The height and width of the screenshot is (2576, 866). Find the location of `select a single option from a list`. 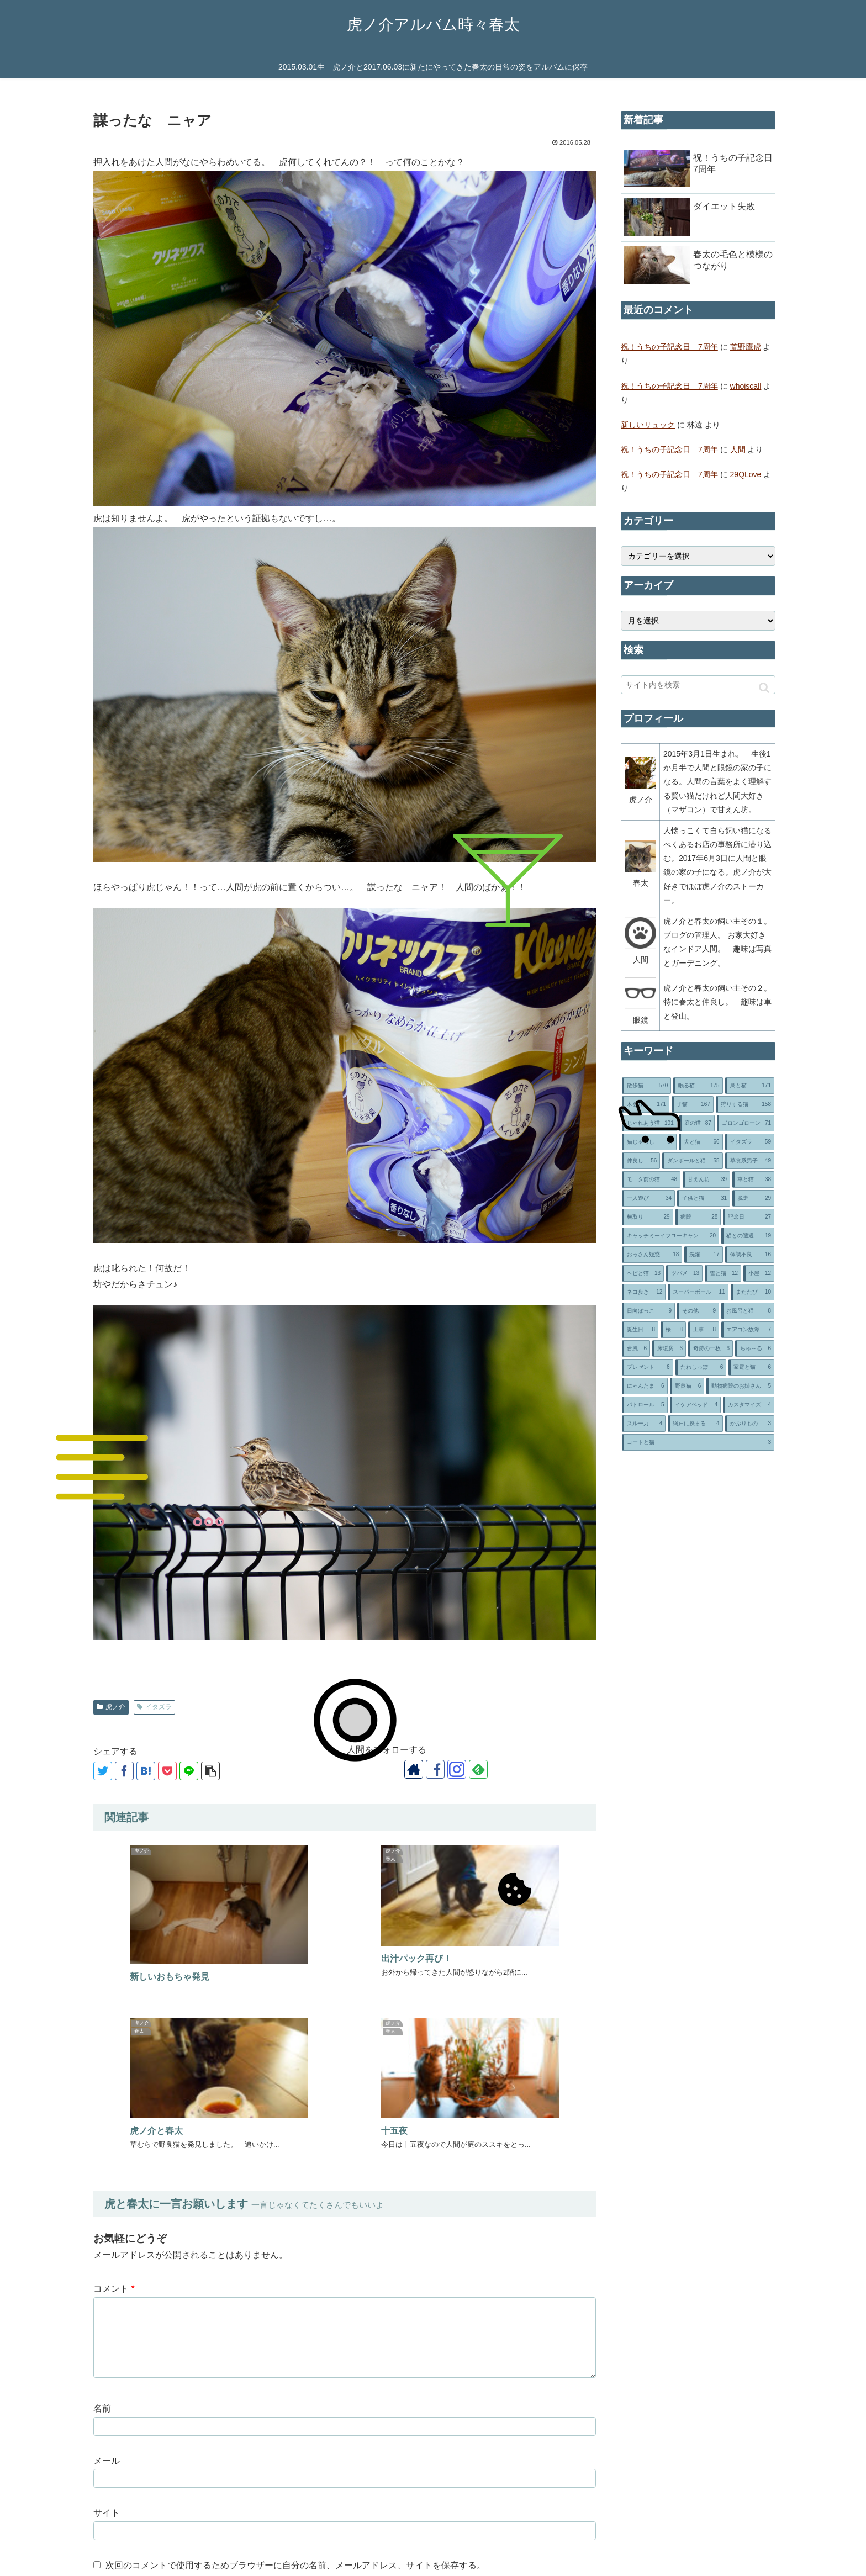

select a single option from a list is located at coordinates (355, 1720).